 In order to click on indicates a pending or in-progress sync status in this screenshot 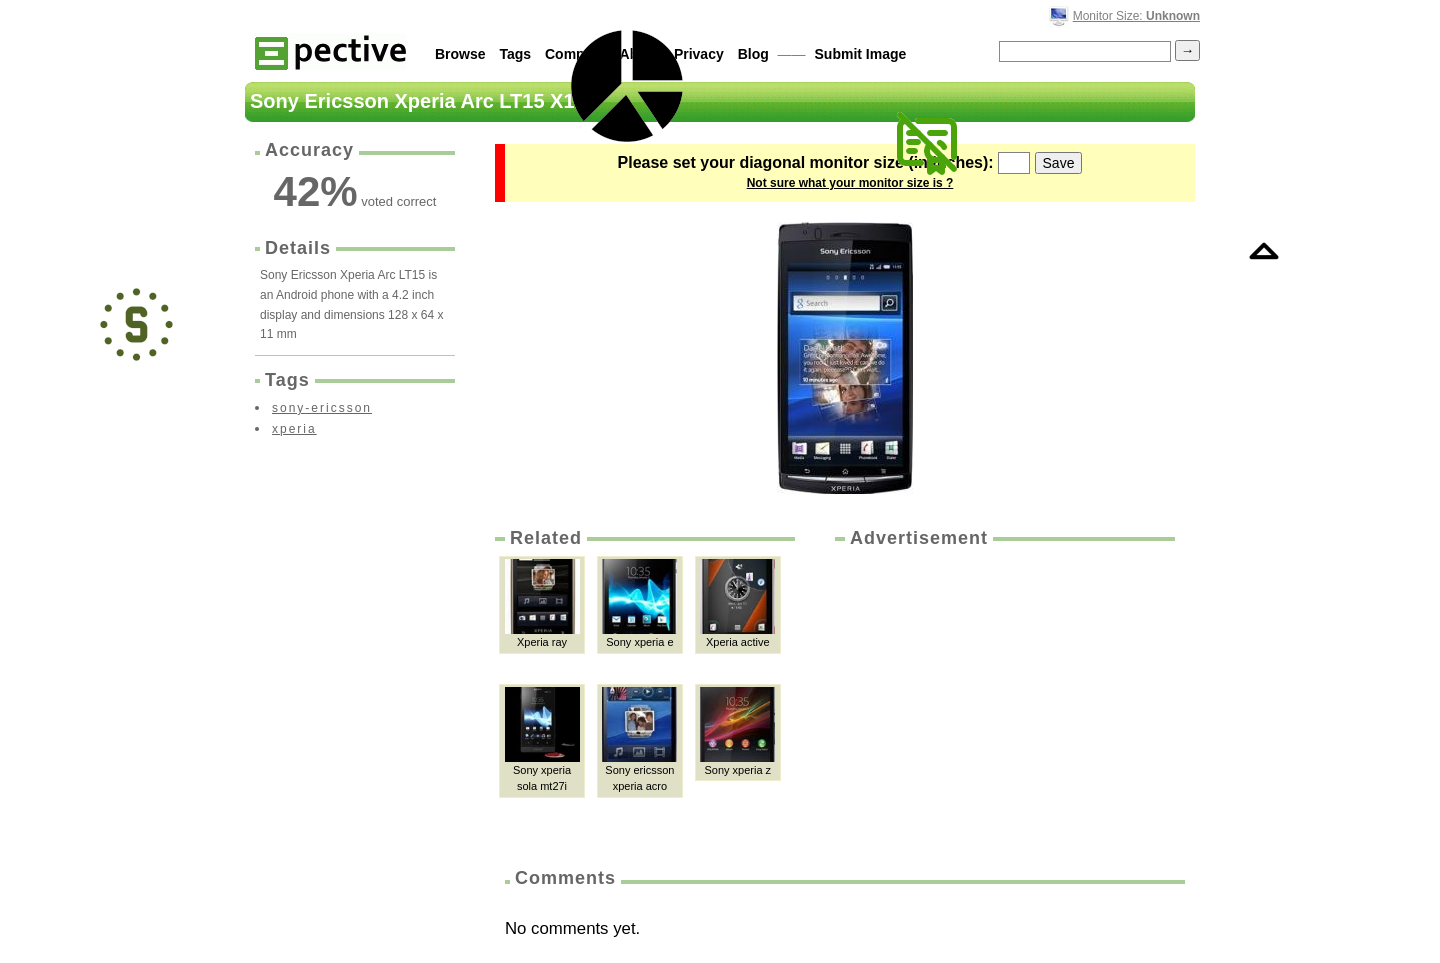, I will do `click(136, 324)`.